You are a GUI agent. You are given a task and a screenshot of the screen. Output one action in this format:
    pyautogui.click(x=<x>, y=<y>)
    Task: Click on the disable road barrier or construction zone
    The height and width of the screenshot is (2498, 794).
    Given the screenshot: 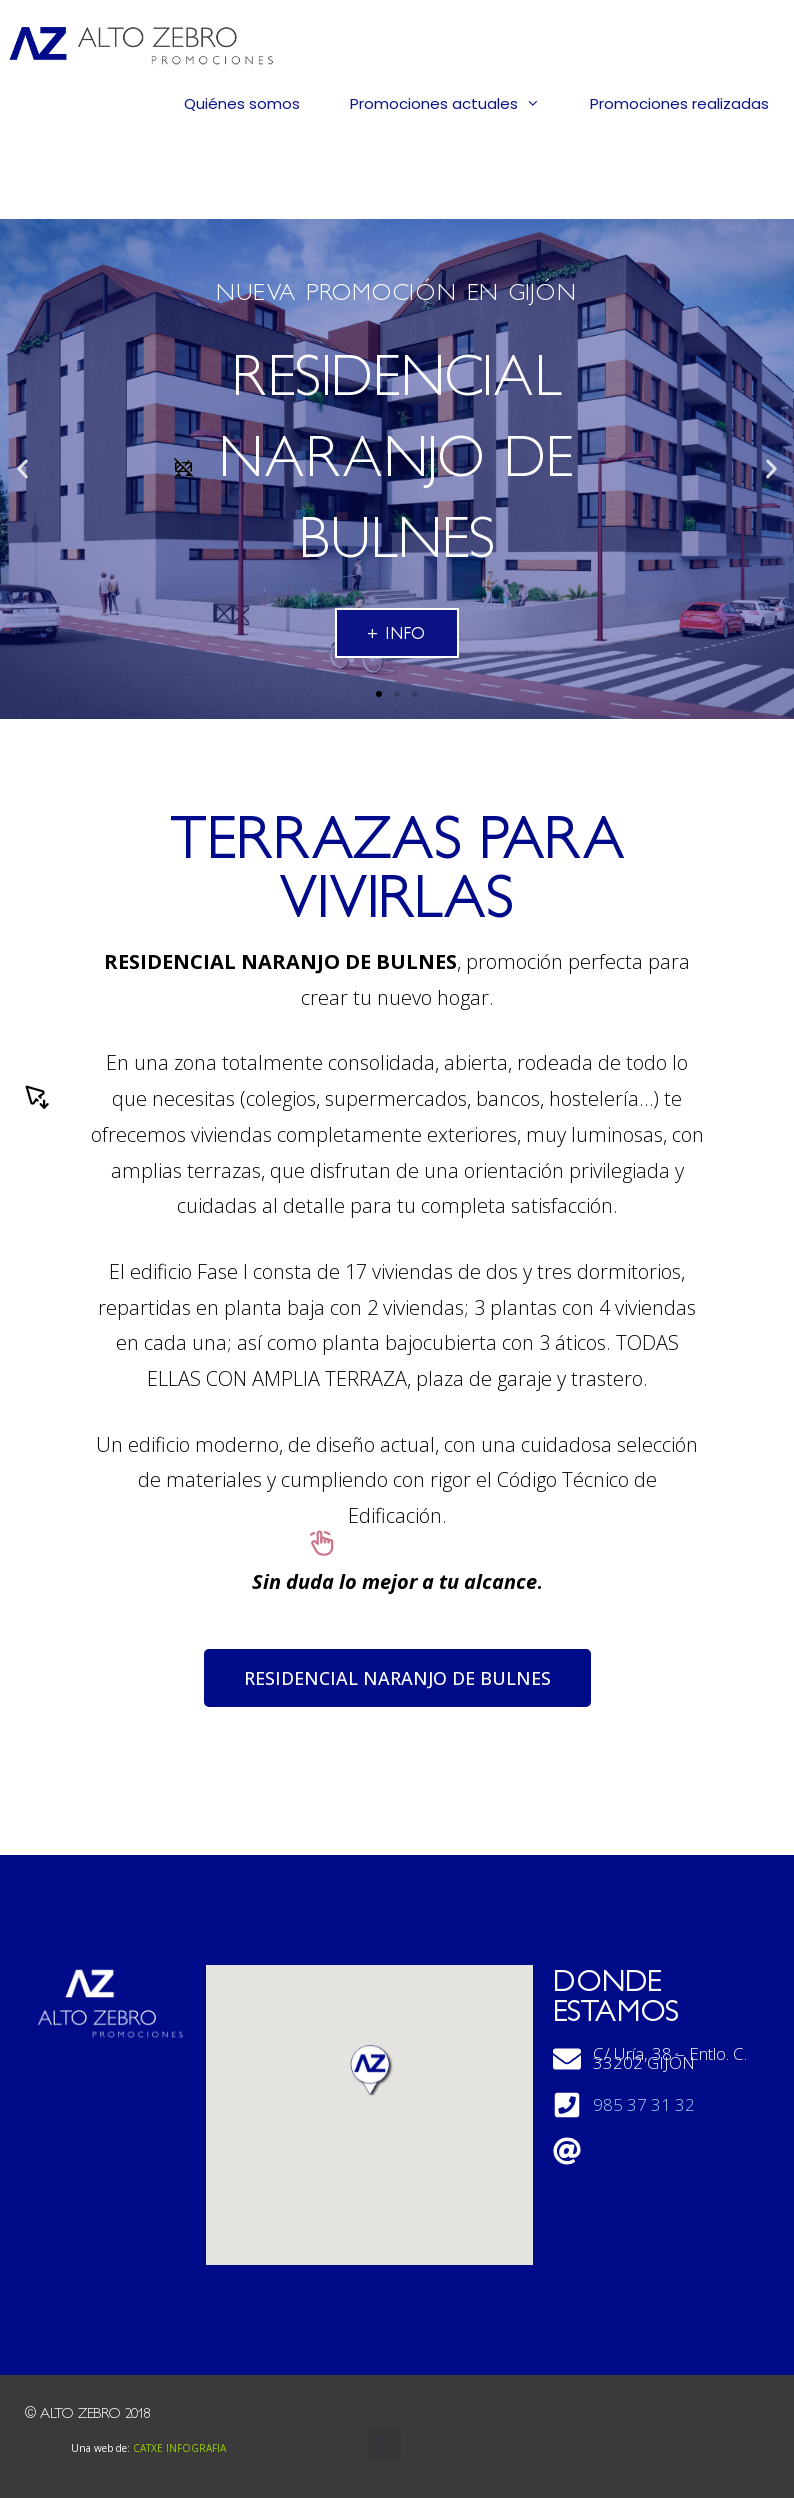 What is the action you would take?
    pyautogui.click(x=183, y=467)
    